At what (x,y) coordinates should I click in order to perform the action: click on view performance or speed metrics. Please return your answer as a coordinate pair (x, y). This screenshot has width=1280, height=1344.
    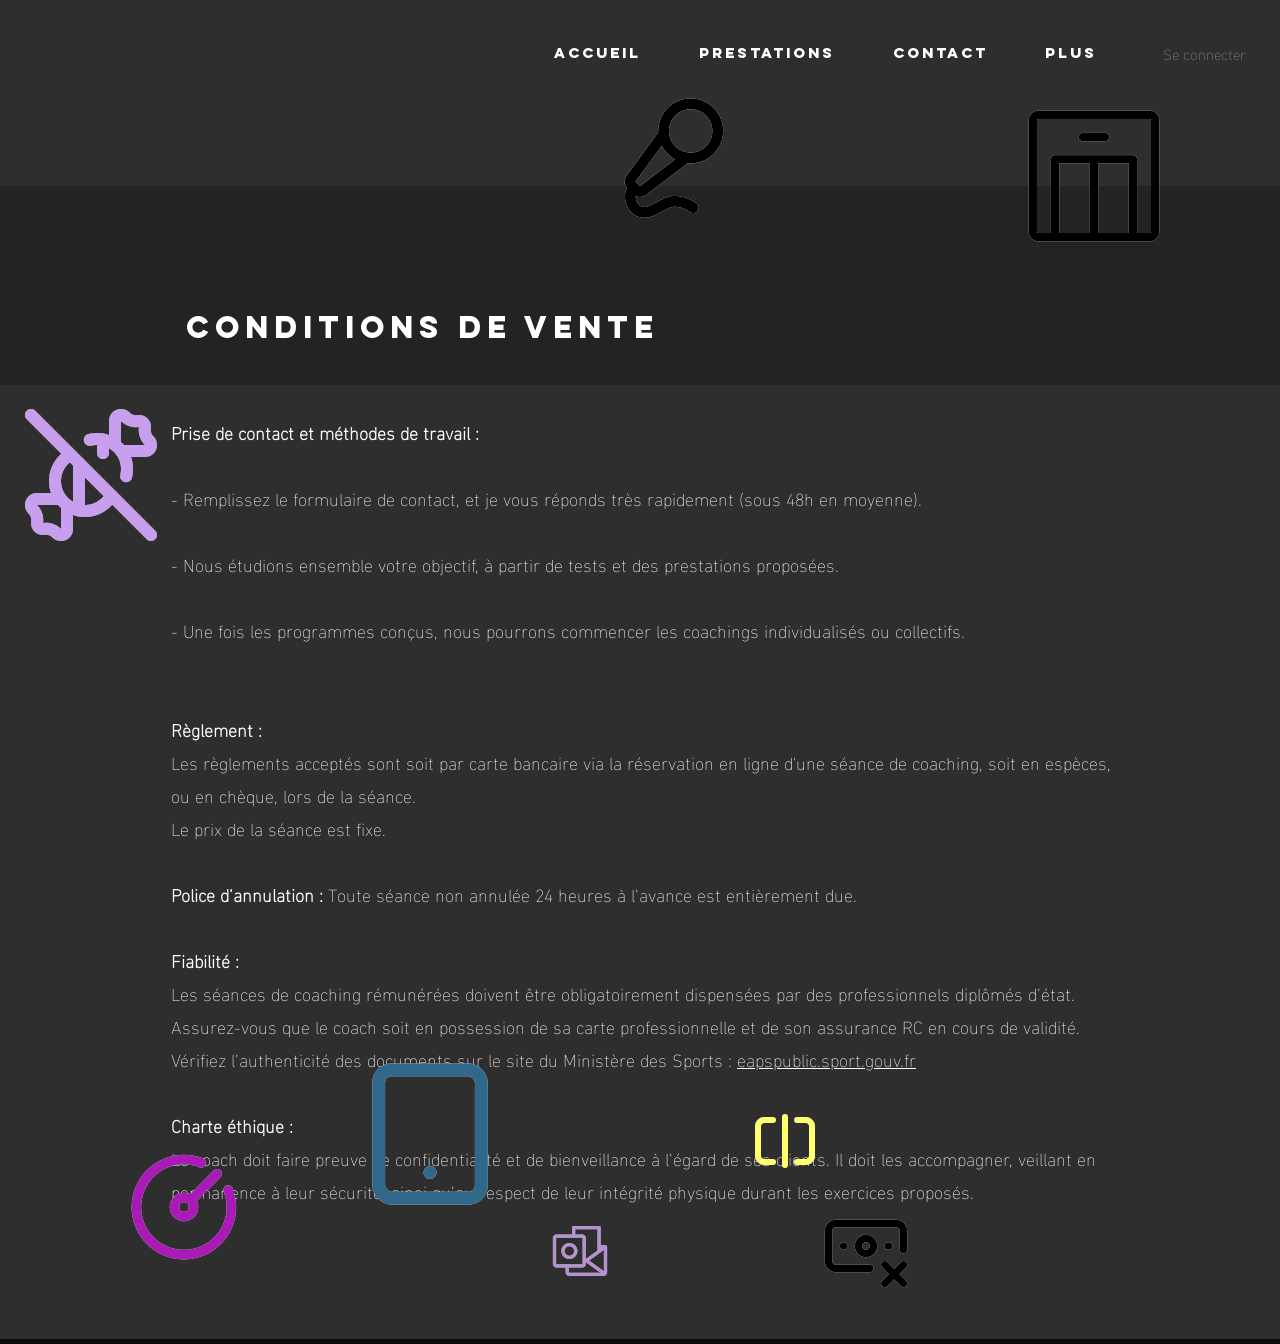
    Looking at the image, I should click on (184, 1207).